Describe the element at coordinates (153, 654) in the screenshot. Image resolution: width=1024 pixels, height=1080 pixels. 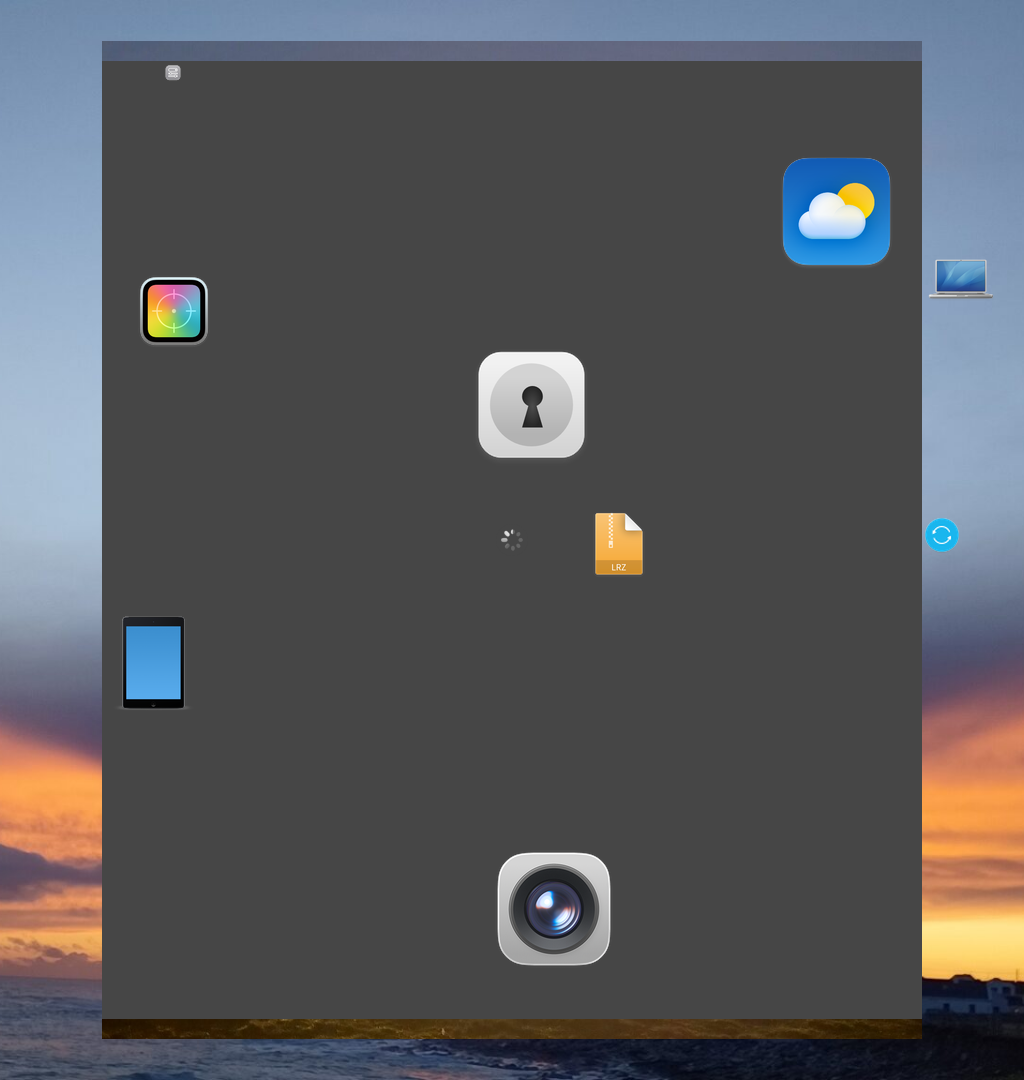
I see `view connected iPad mini device` at that location.